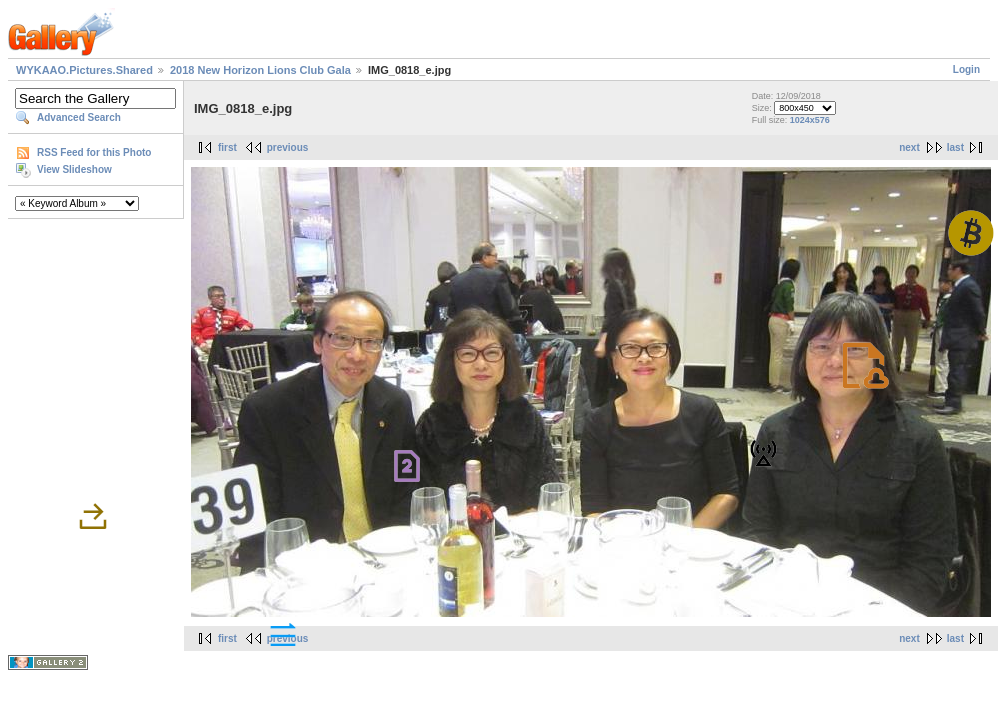 The image size is (998, 720). I want to click on play items in sequential order, so click(283, 636).